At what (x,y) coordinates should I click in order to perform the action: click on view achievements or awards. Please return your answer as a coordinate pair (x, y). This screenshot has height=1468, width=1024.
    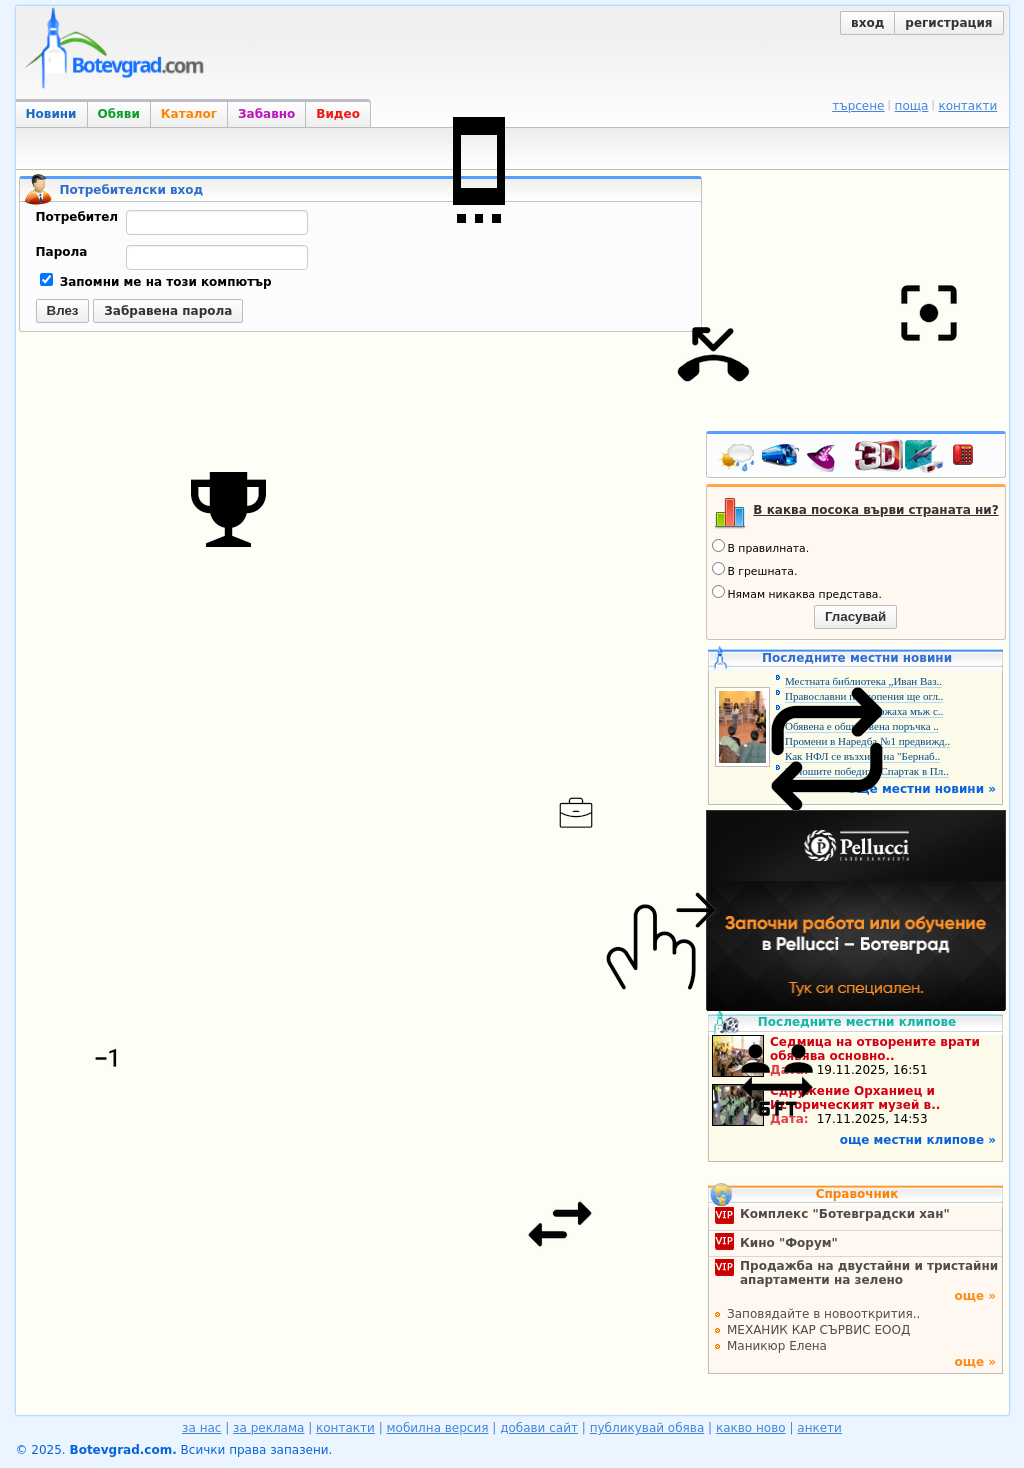
    Looking at the image, I should click on (228, 509).